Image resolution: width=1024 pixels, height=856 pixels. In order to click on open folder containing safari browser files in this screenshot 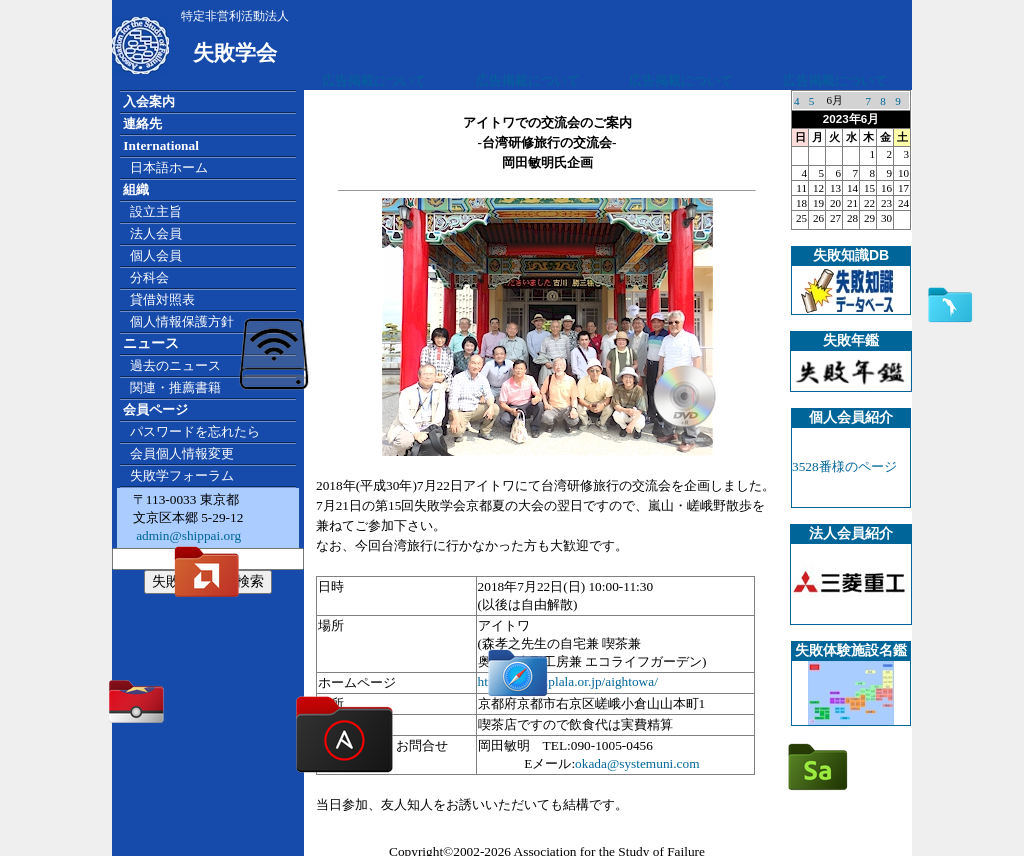, I will do `click(517, 674)`.